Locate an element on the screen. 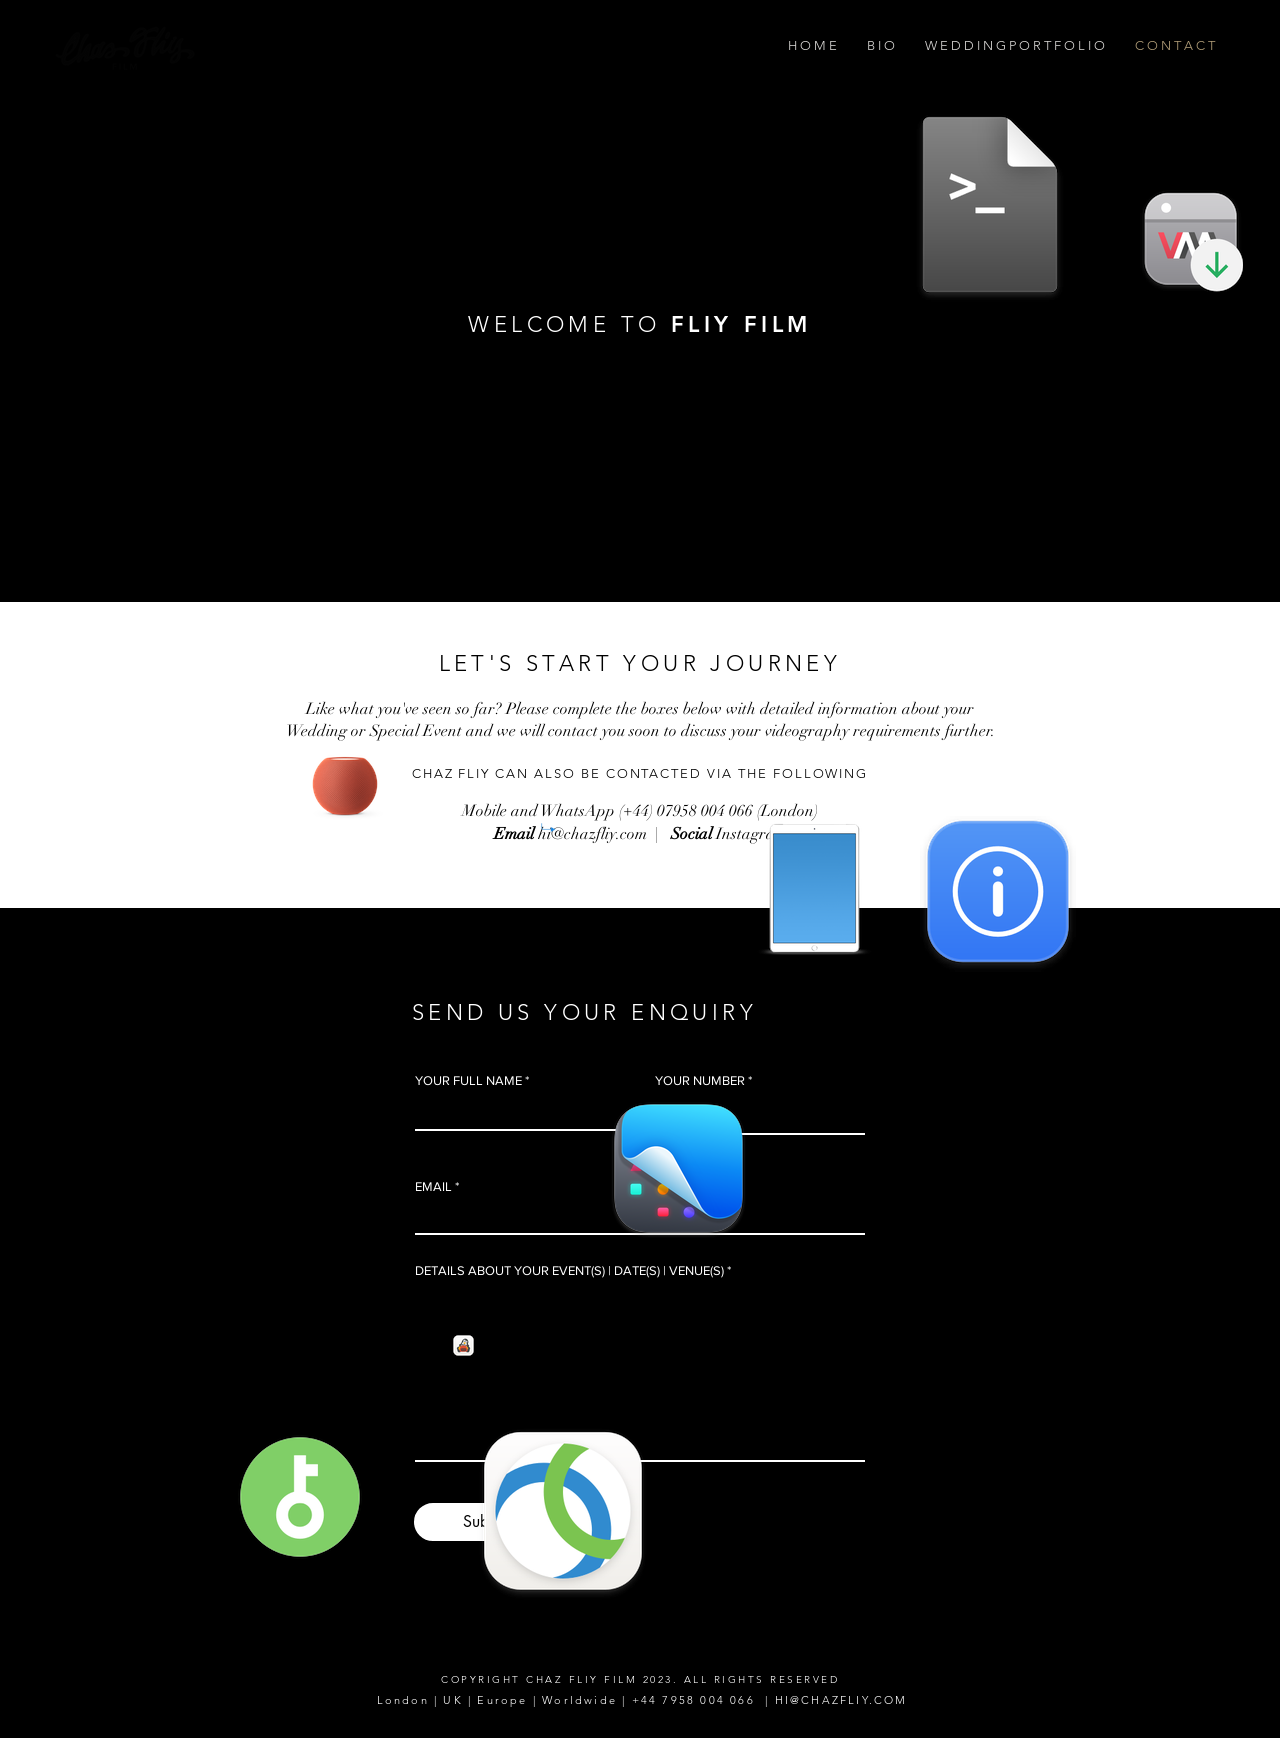 Image resolution: width=1280 pixels, height=1738 pixels. open CleanShot X screen capture app is located at coordinates (678, 1168).